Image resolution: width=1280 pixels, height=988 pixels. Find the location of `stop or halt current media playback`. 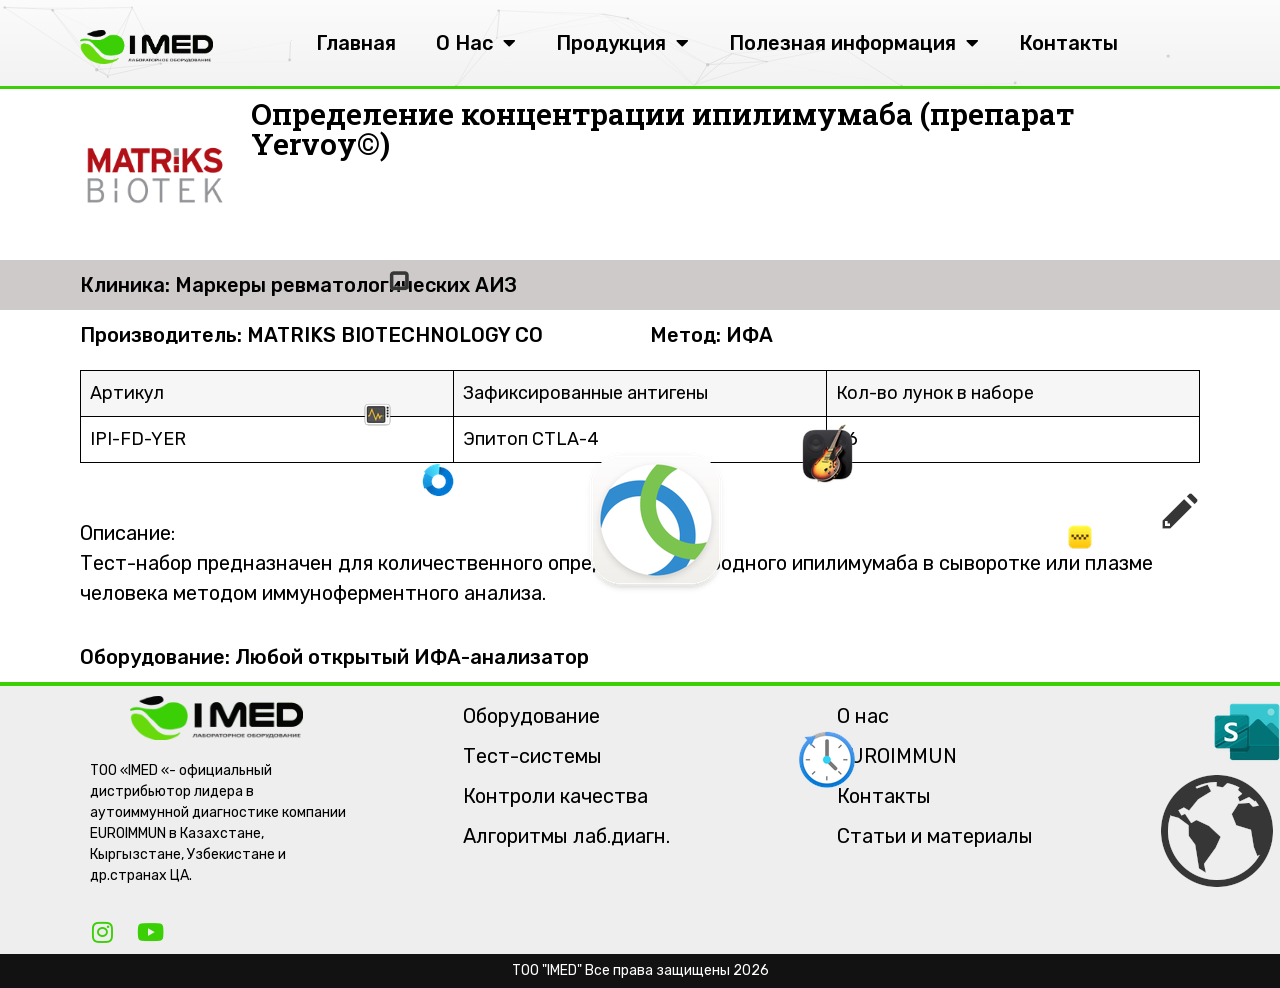

stop or halt current media playback is located at coordinates (416, 263).